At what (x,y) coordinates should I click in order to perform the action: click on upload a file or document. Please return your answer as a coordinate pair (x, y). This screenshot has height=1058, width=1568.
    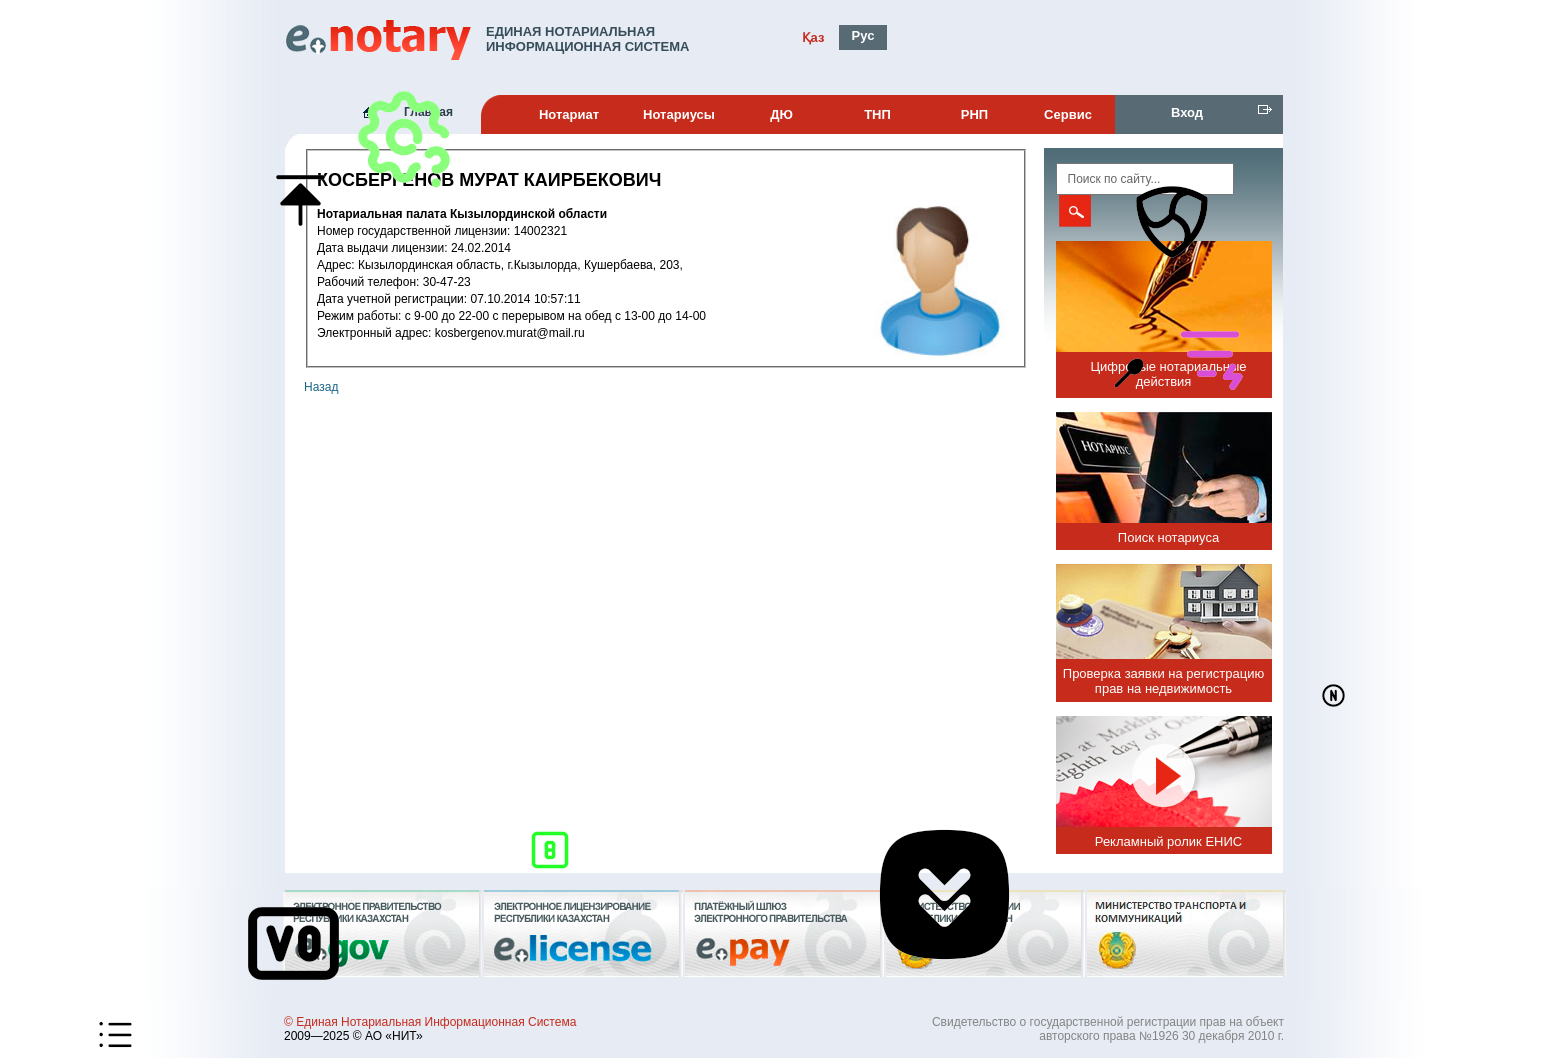
    Looking at the image, I should click on (300, 199).